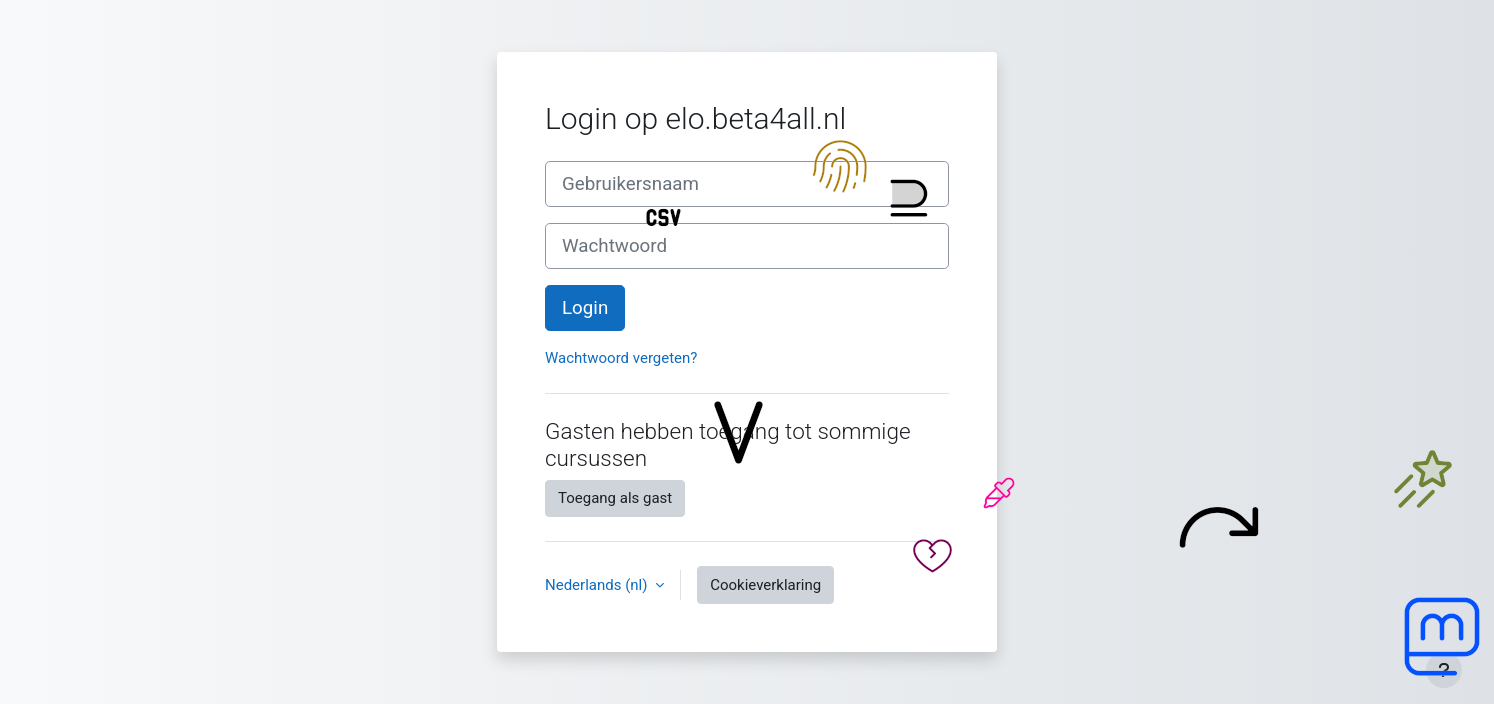 The height and width of the screenshot is (720, 1494). I want to click on redo last action, so click(1217, 524).